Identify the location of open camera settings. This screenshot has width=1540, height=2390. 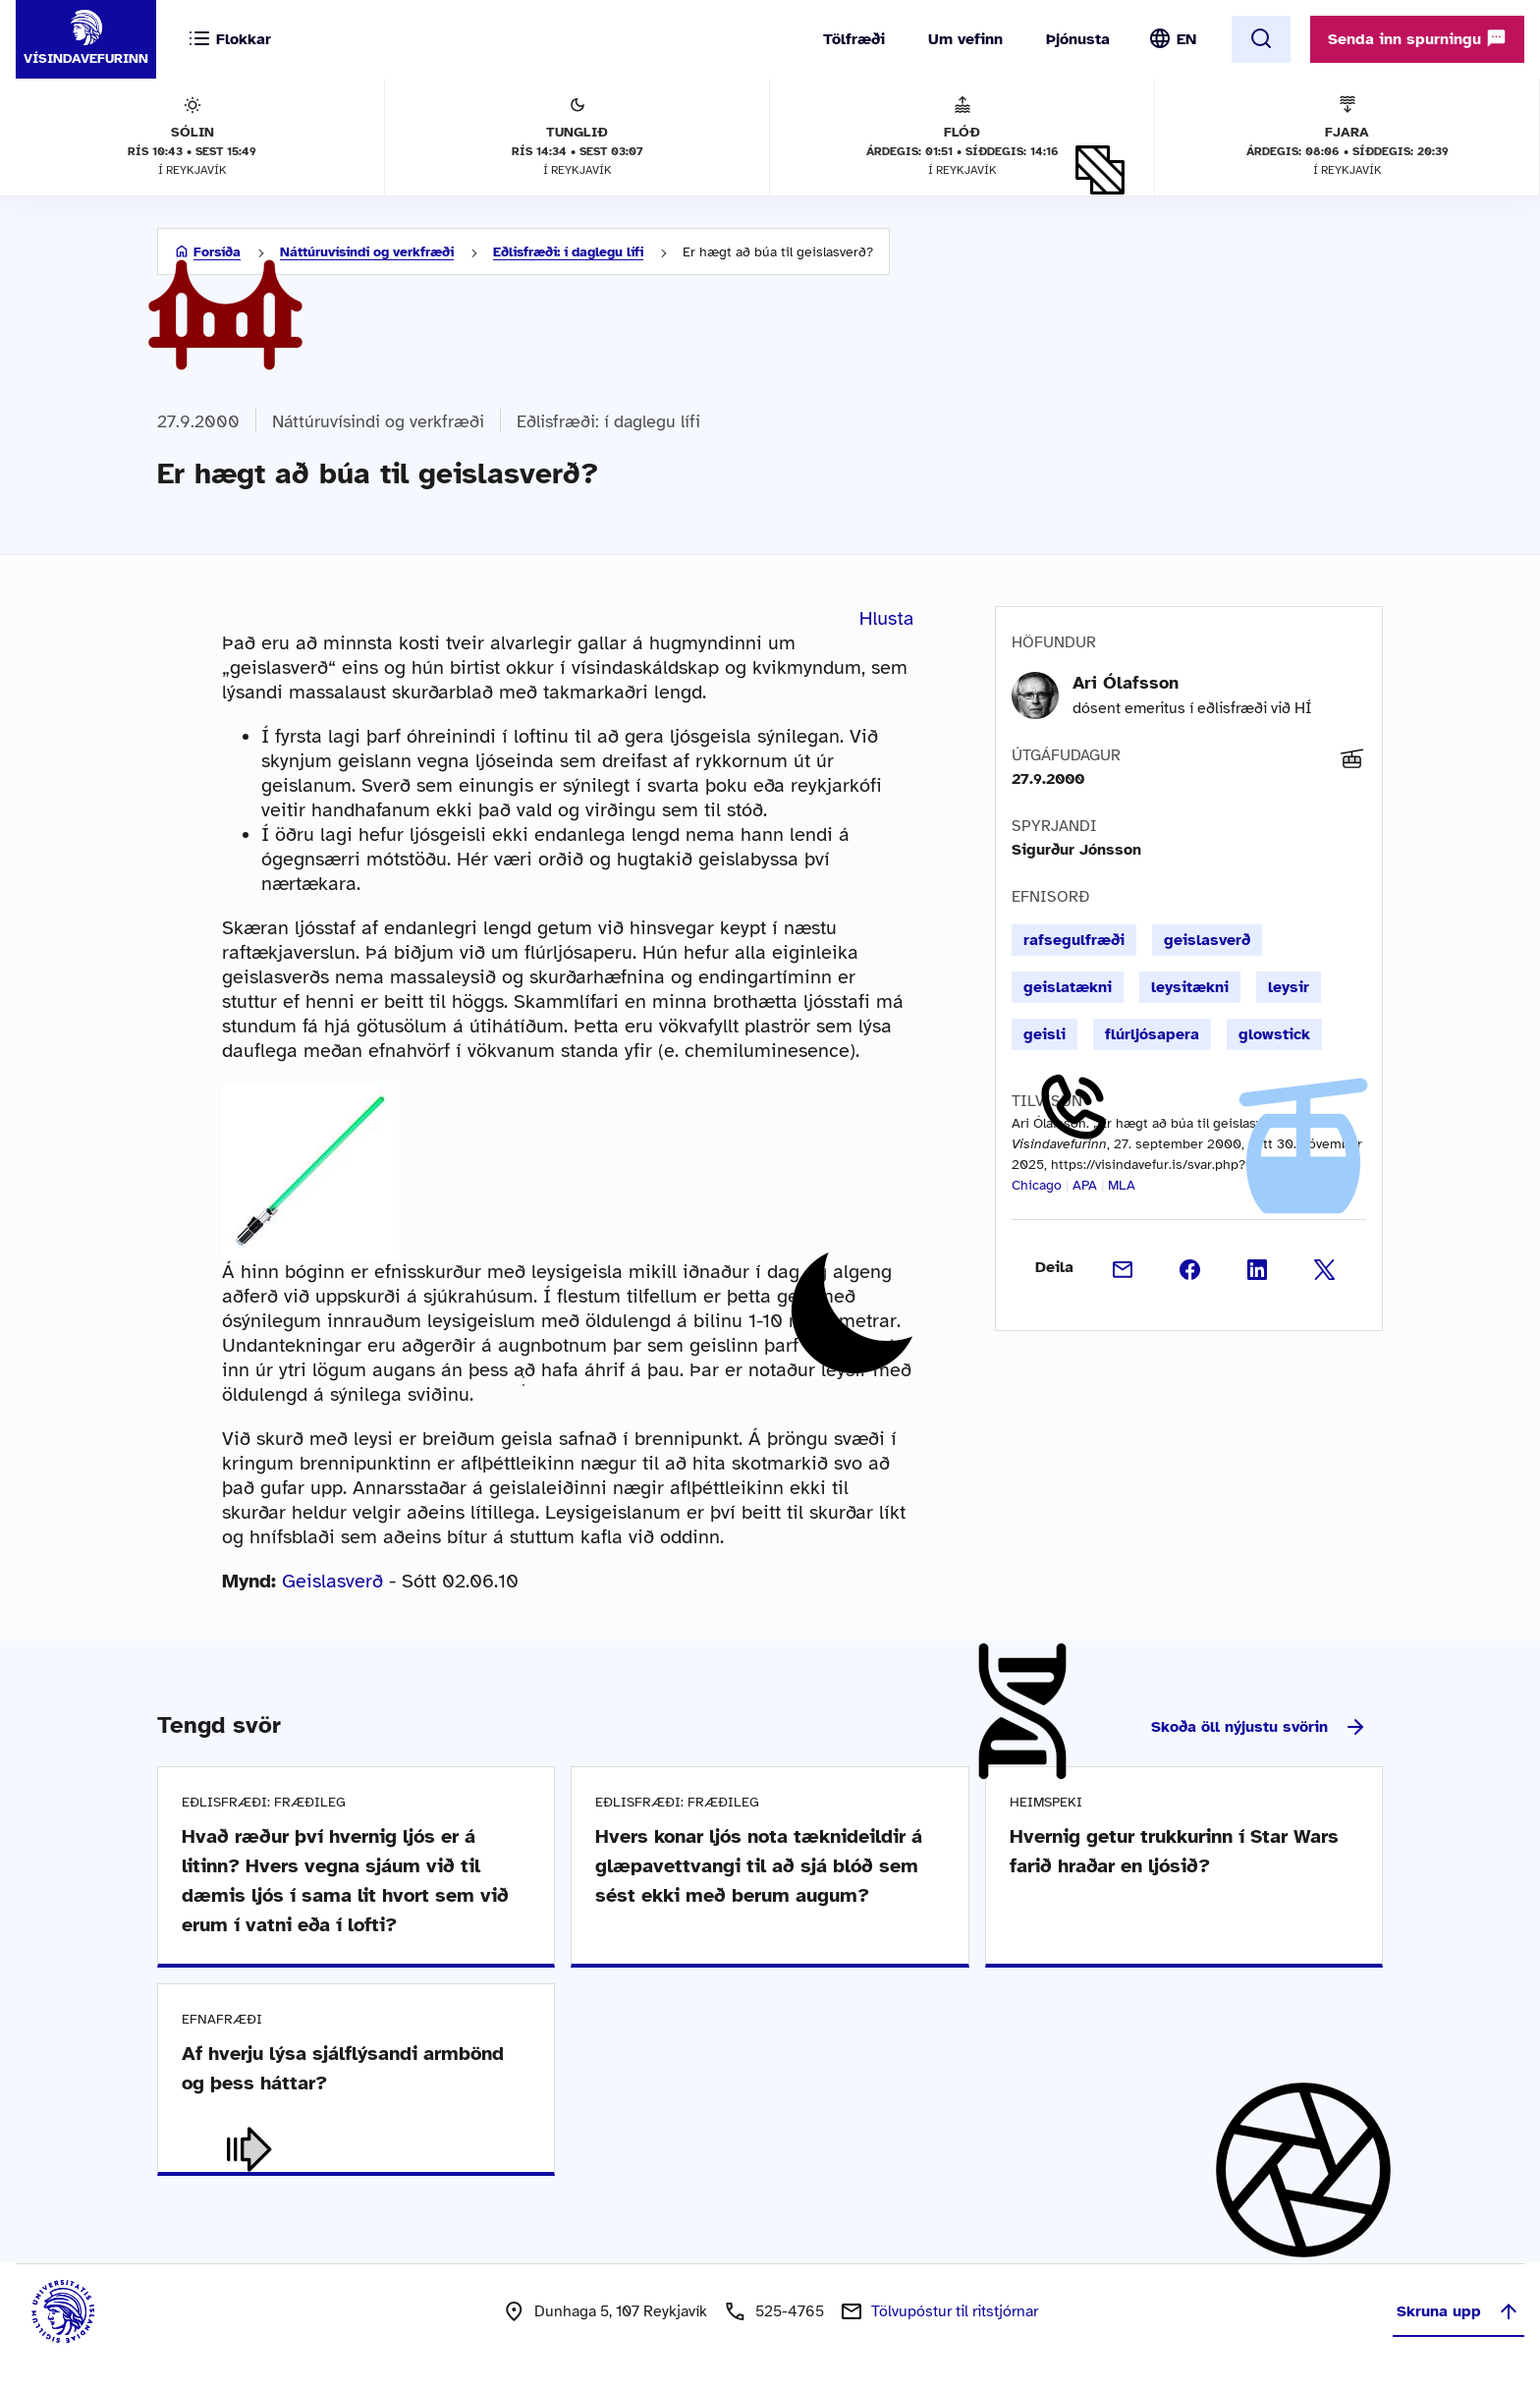
(1302, 2169).